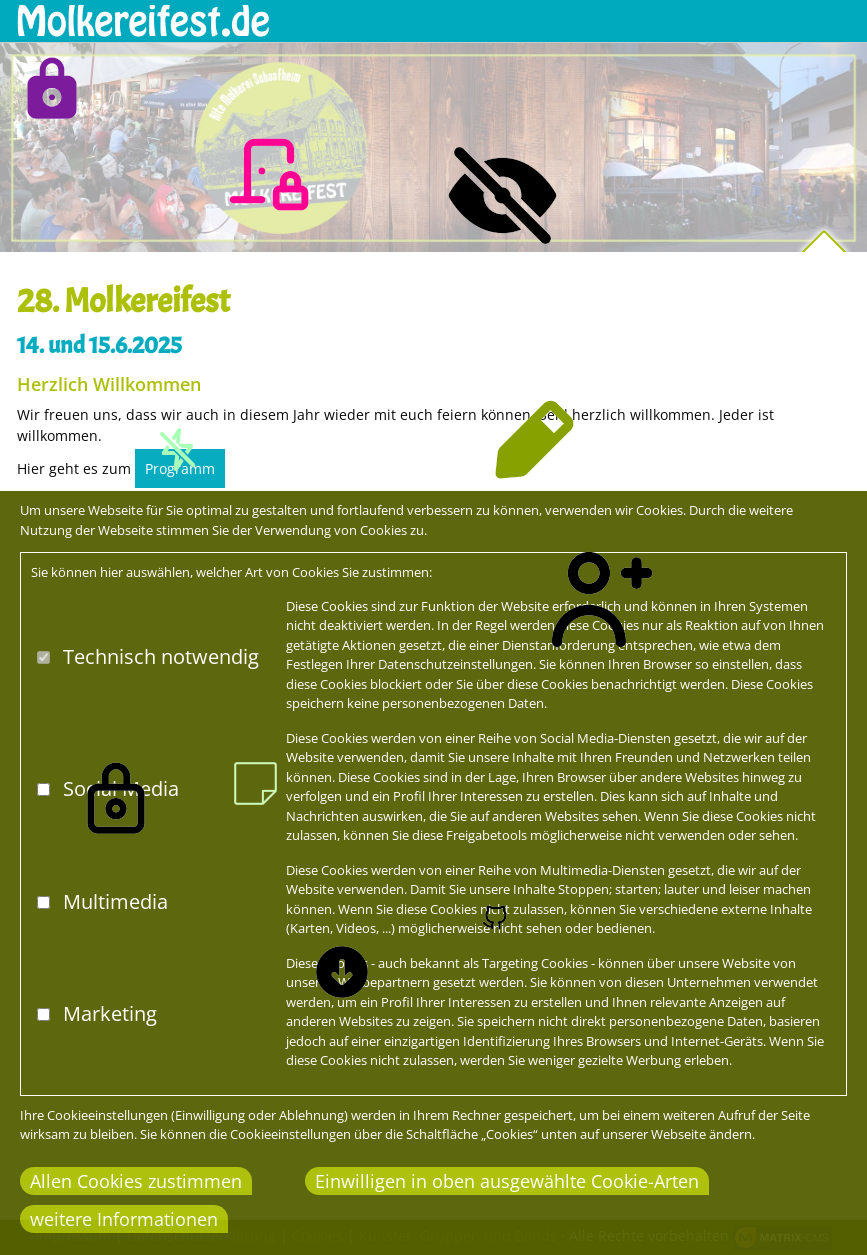  Describe the element at coordinates (534, 439) in the screenshot. I see `edit or modify content` at that location.